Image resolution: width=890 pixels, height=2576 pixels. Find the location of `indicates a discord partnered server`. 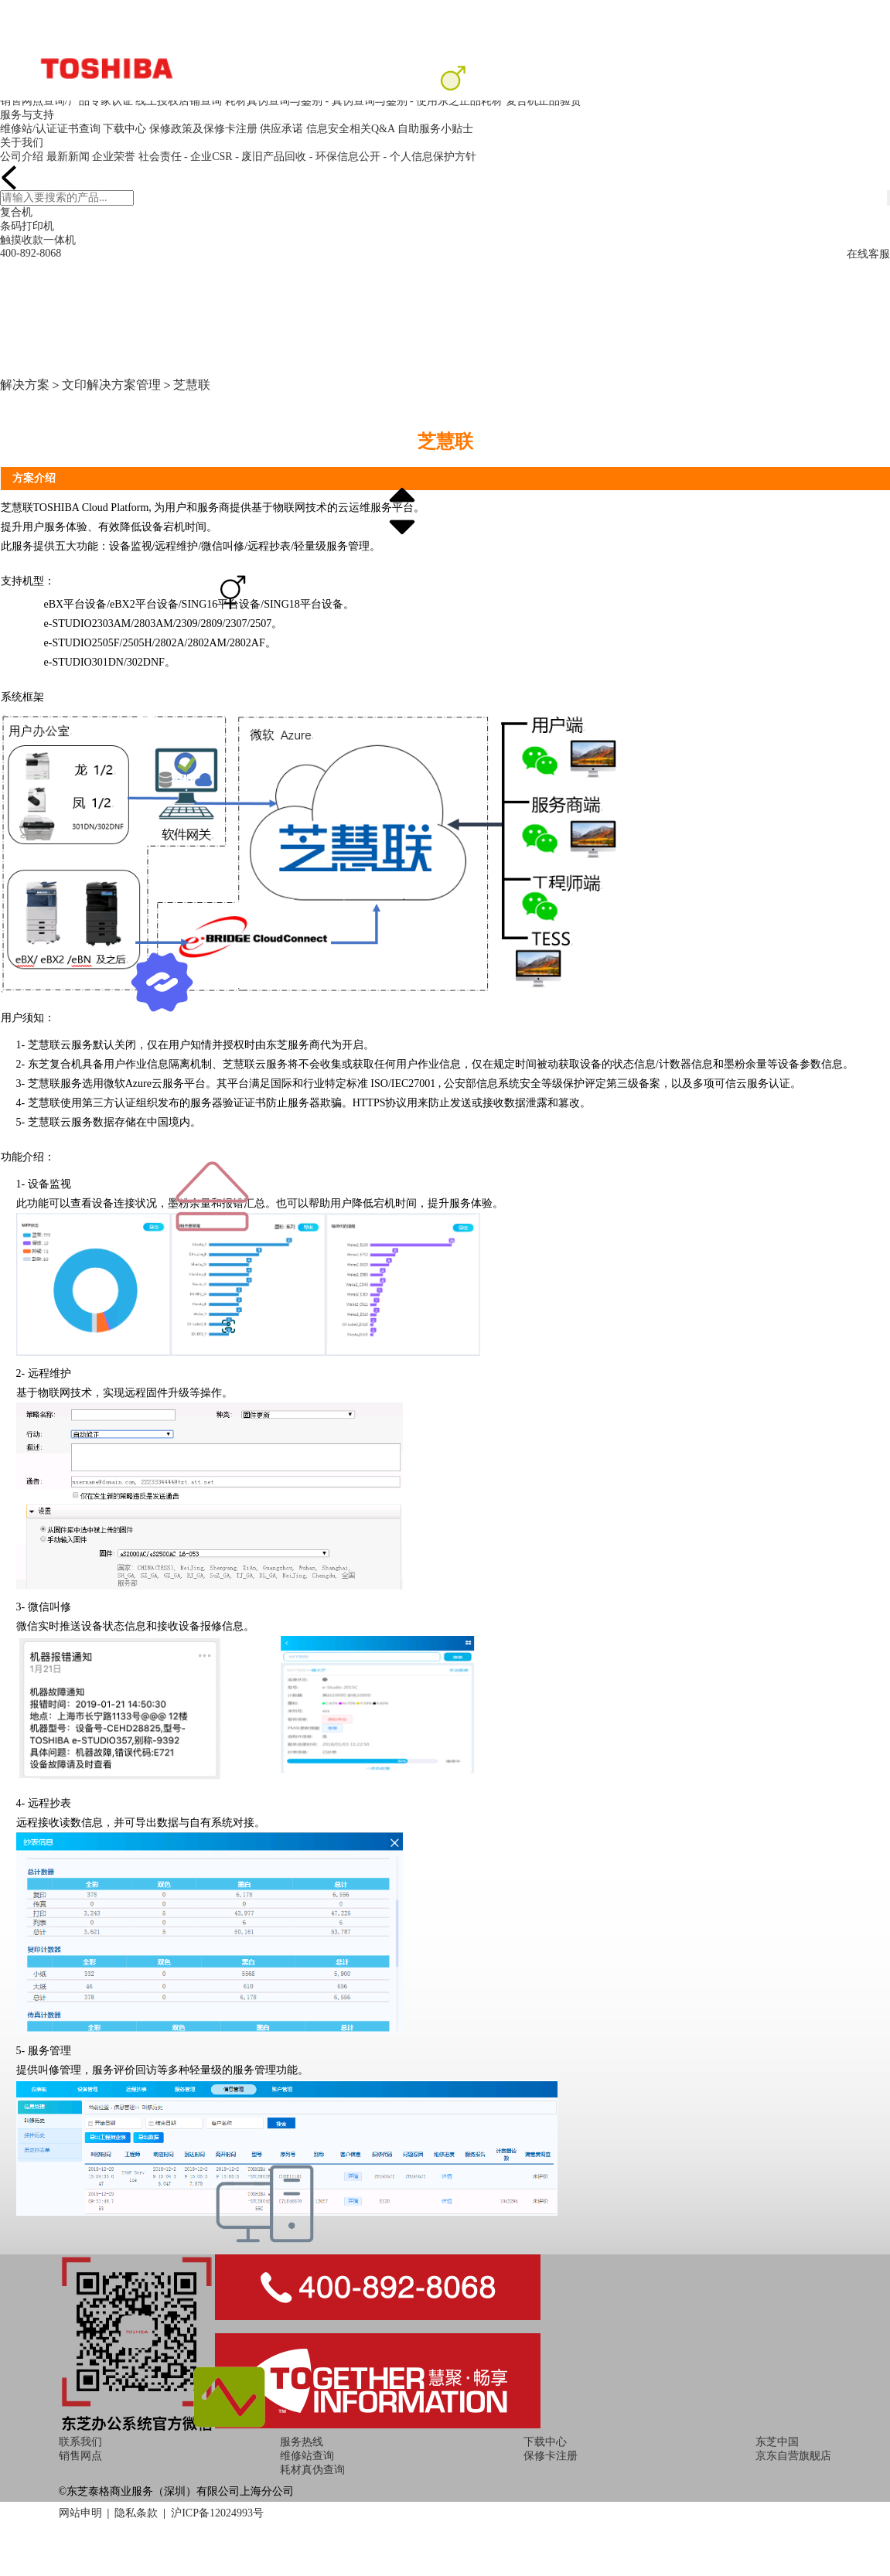

indicates a discord partnered server is located at coordinates (162, 982).